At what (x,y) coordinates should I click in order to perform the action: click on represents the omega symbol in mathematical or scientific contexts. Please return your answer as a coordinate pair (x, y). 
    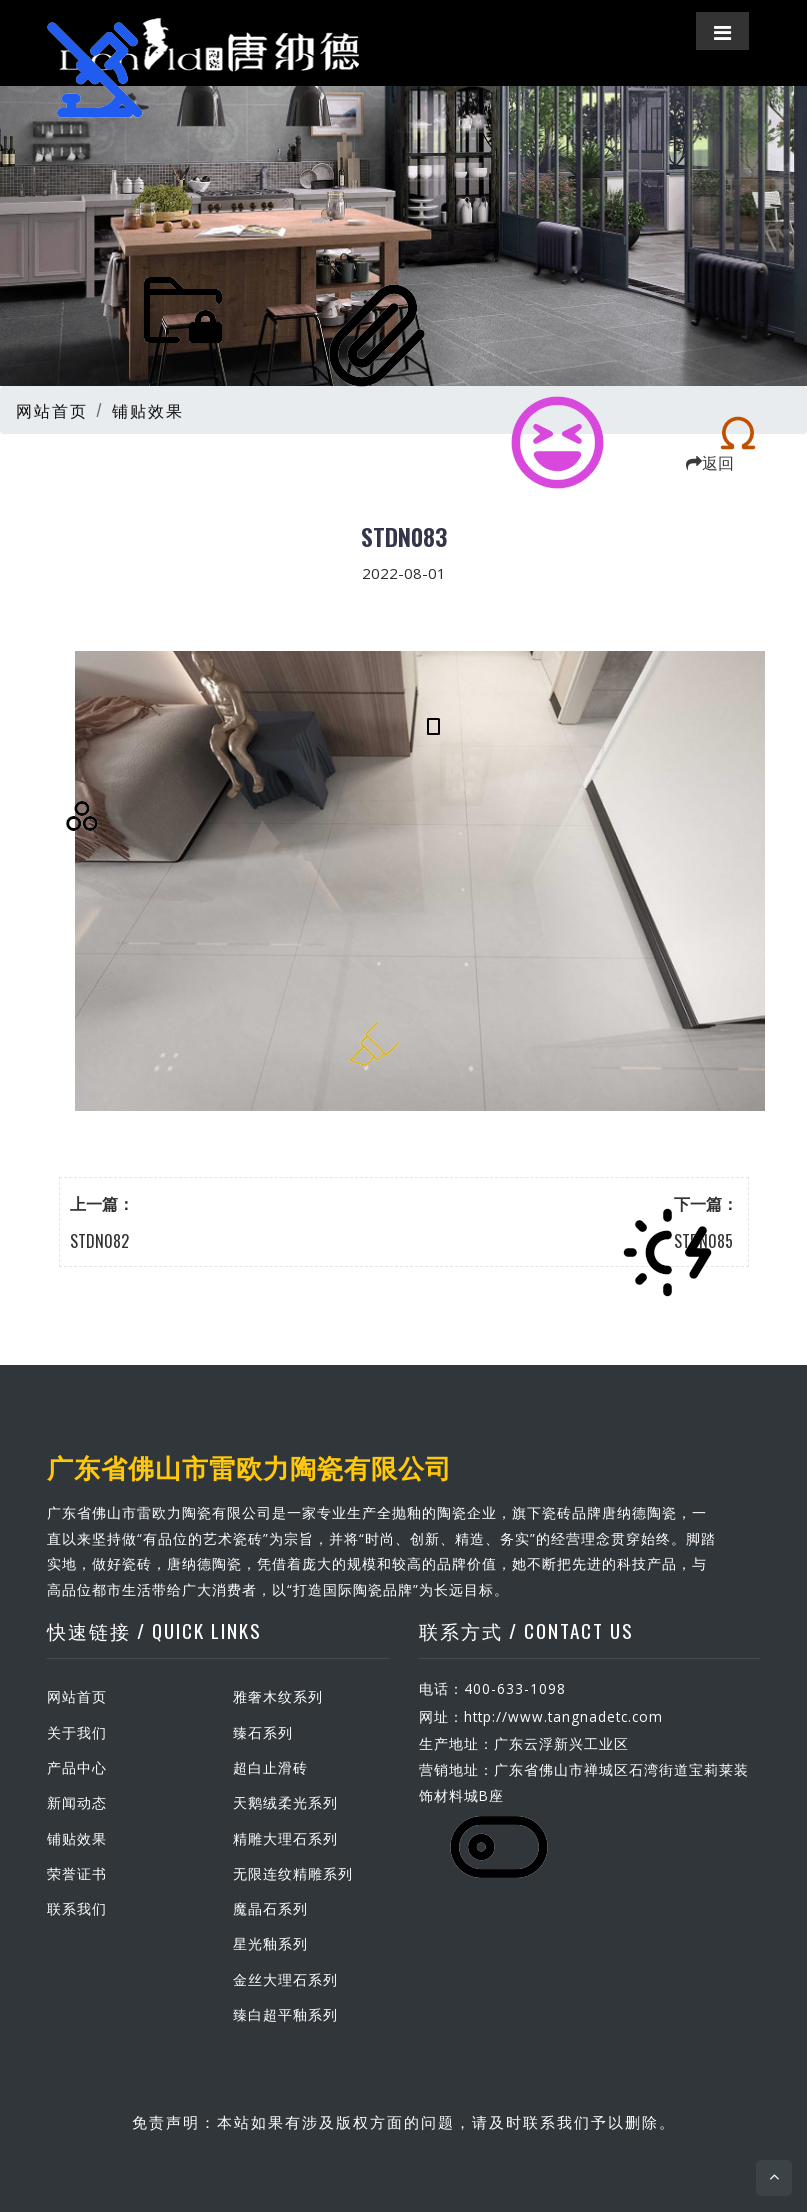
    Looking at the image, I should click on (738, 434).